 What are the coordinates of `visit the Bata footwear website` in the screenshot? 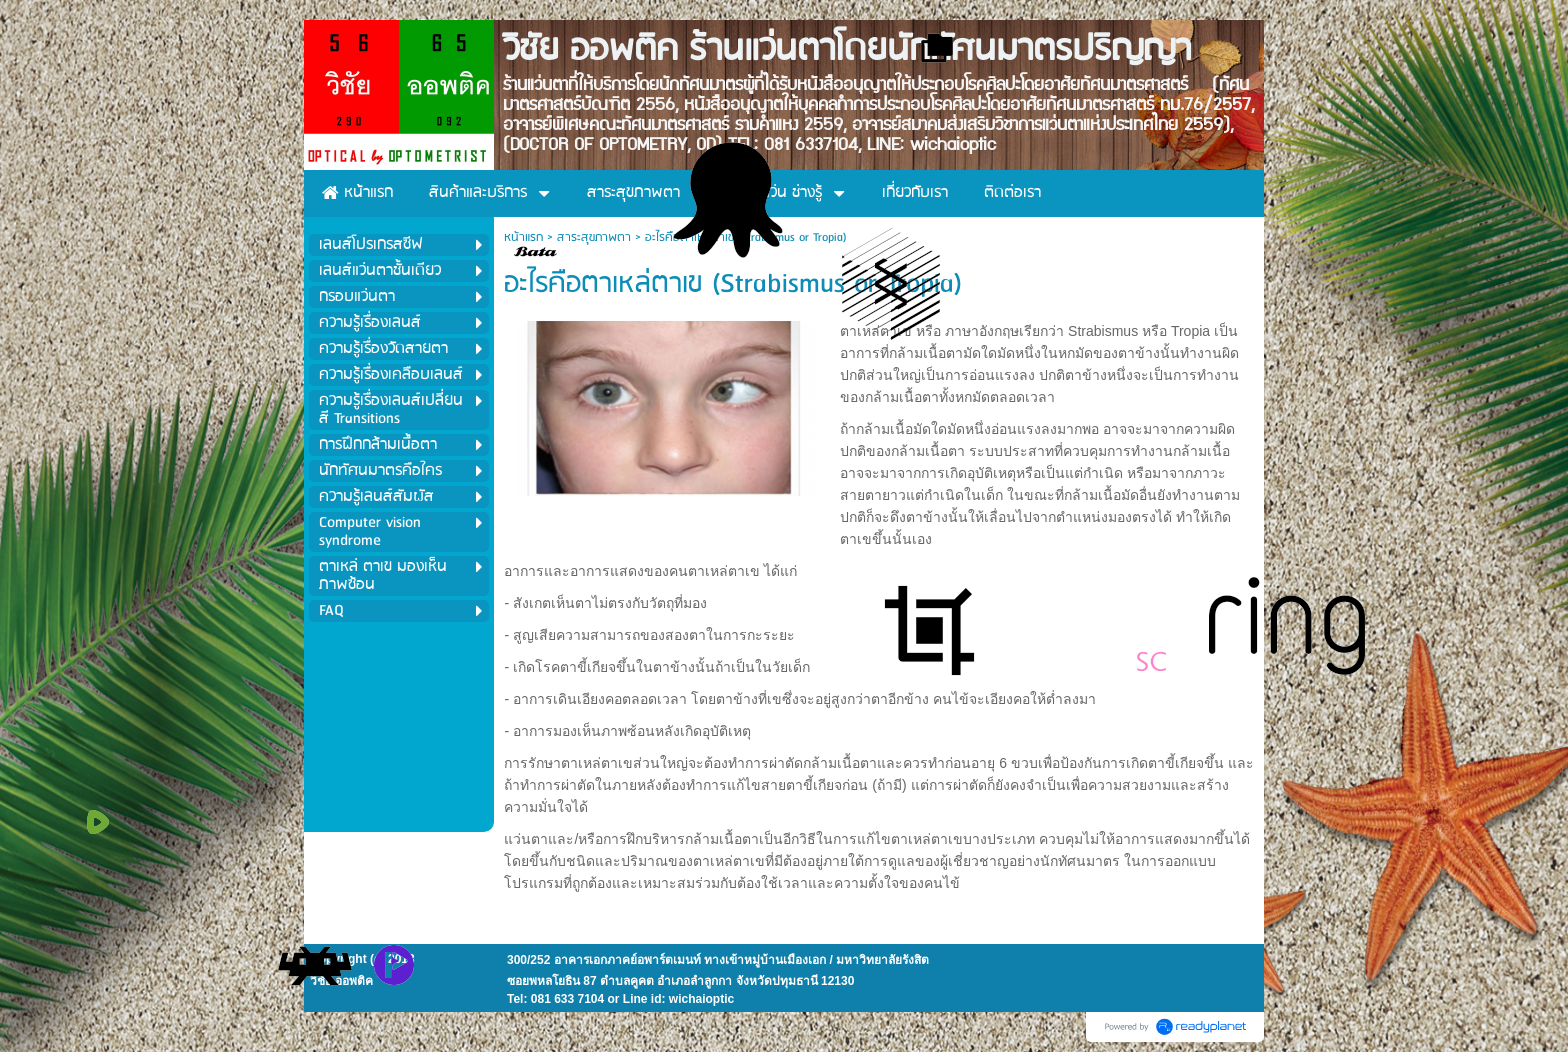 It's located at (535, 251).